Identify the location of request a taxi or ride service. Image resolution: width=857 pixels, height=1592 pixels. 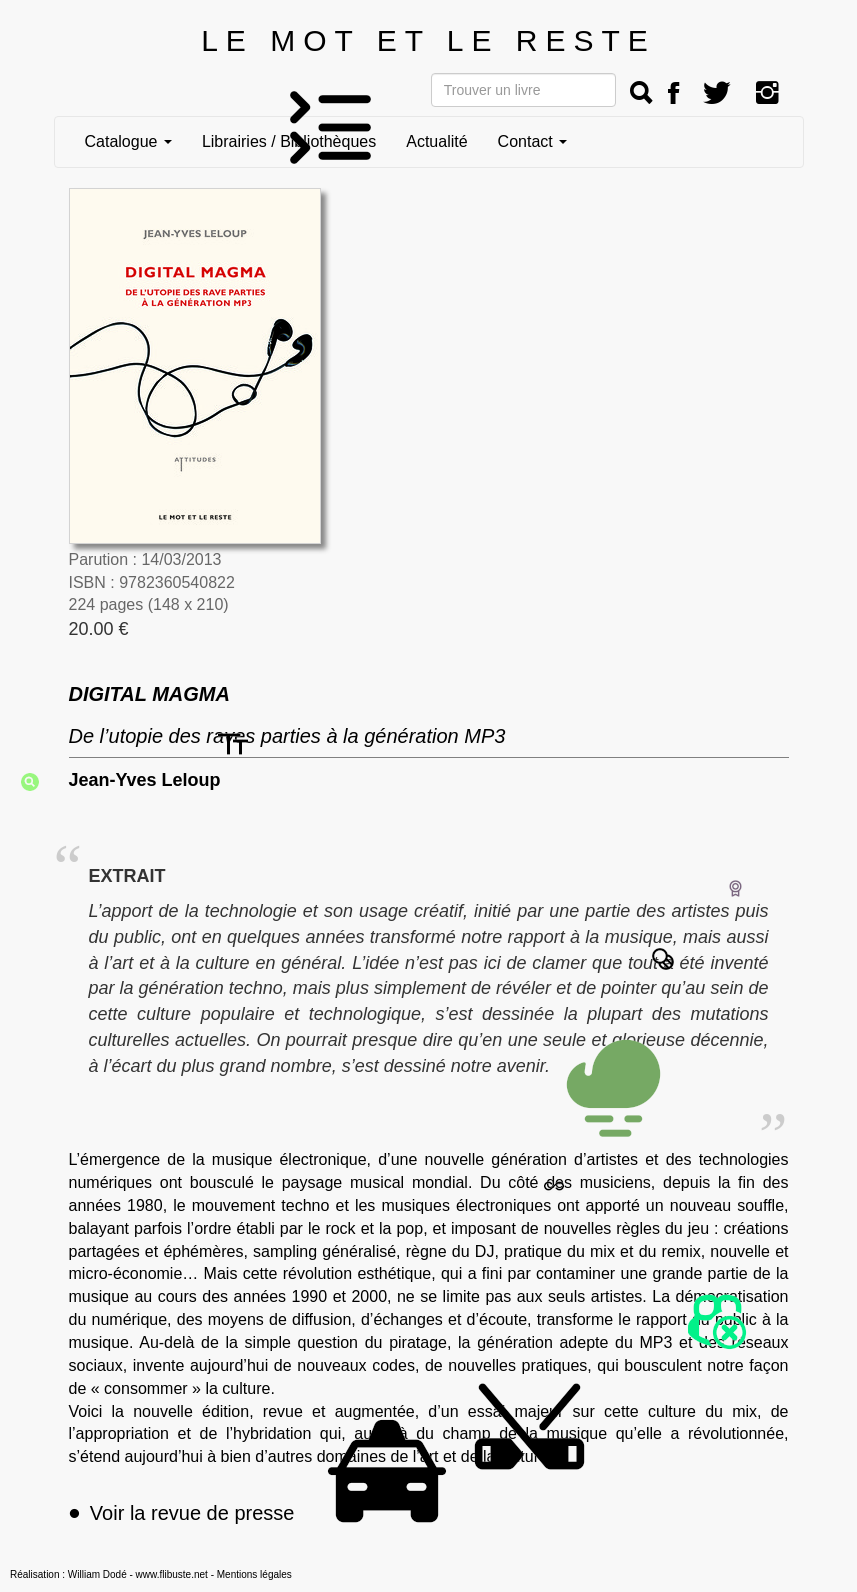
(387, 1479).